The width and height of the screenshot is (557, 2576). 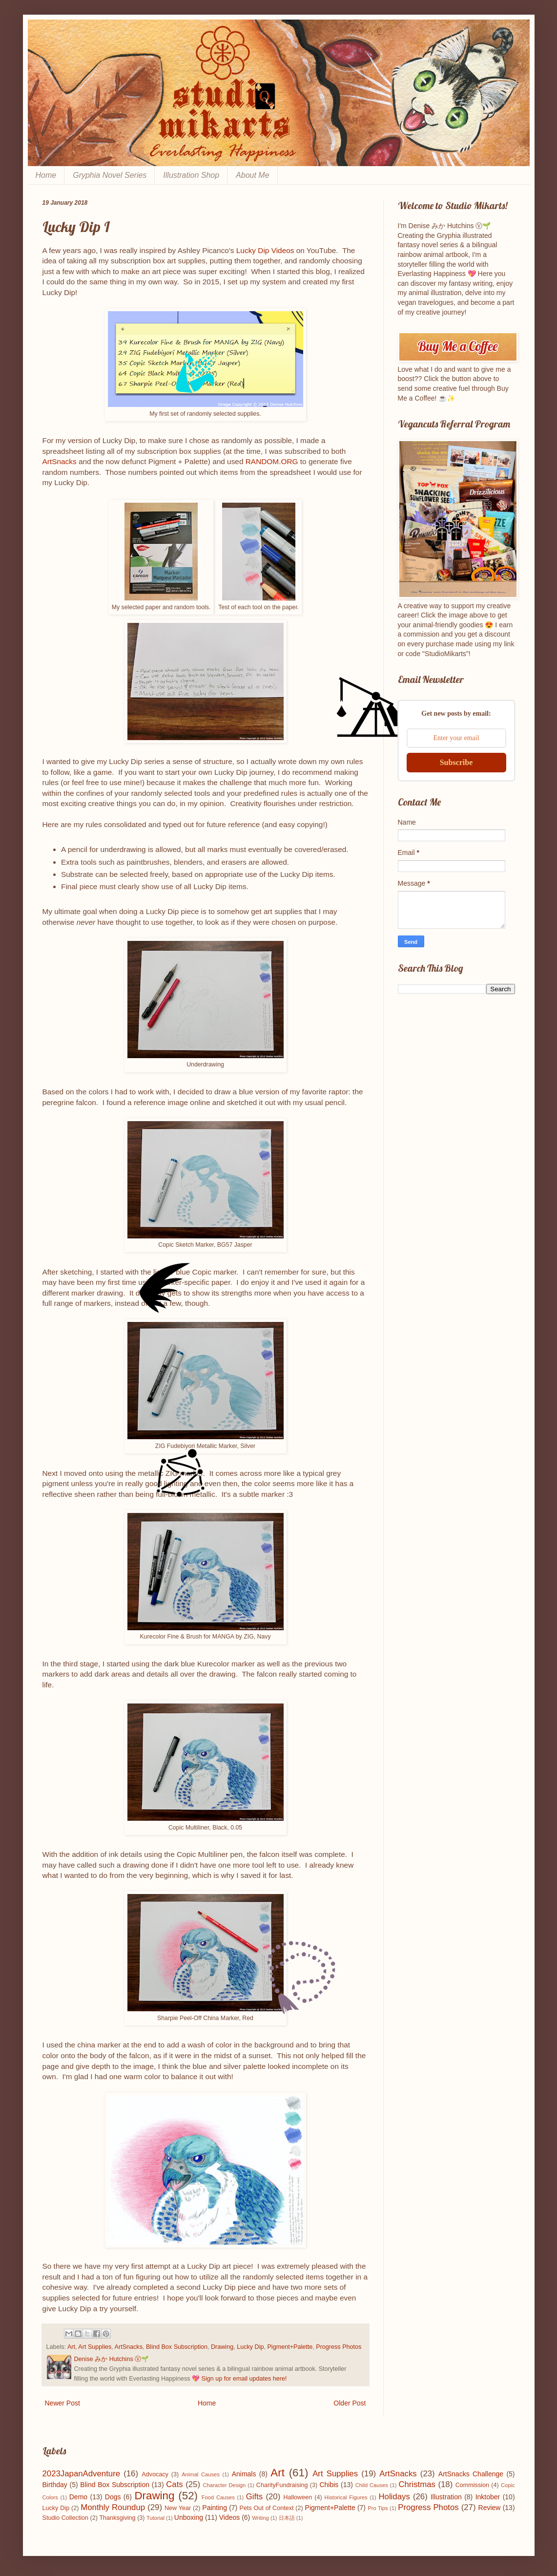 I want to click on indicates a flying or aerial ability in a game, so click(x=165, y=1287).